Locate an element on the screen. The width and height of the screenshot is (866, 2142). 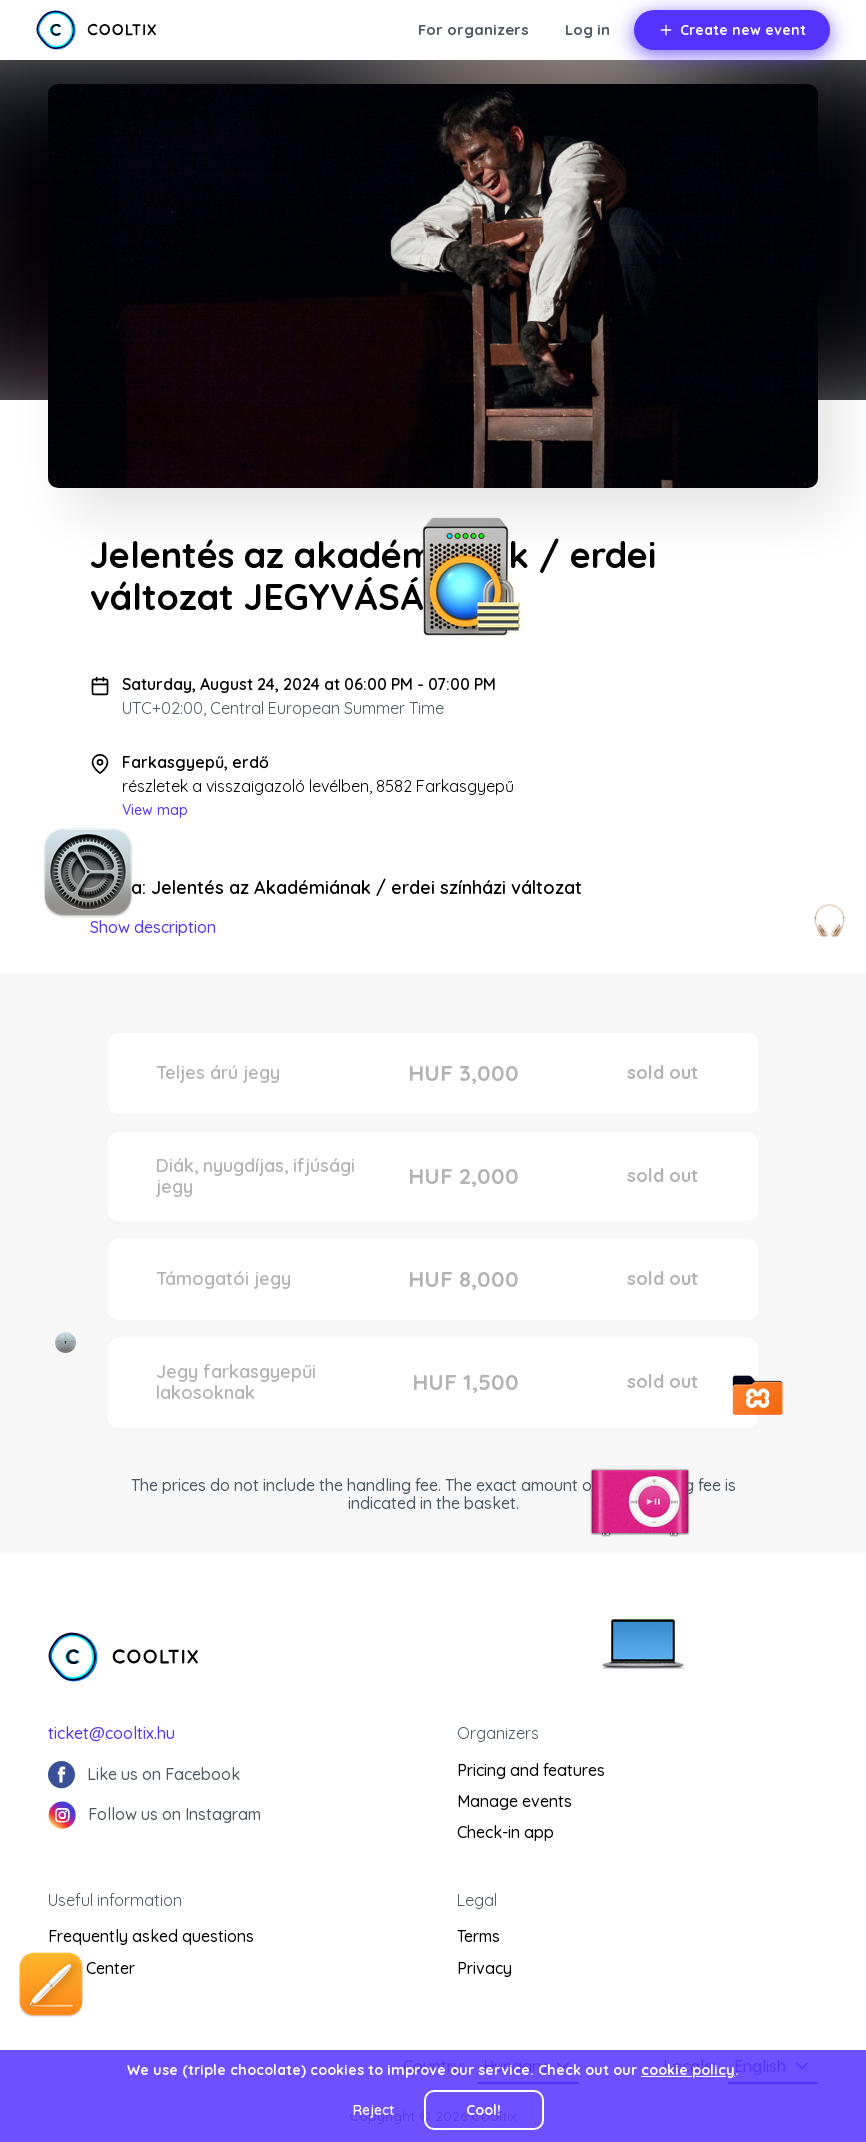
indicates a locked non-RAID storage device is located at coordinates (465, 576).